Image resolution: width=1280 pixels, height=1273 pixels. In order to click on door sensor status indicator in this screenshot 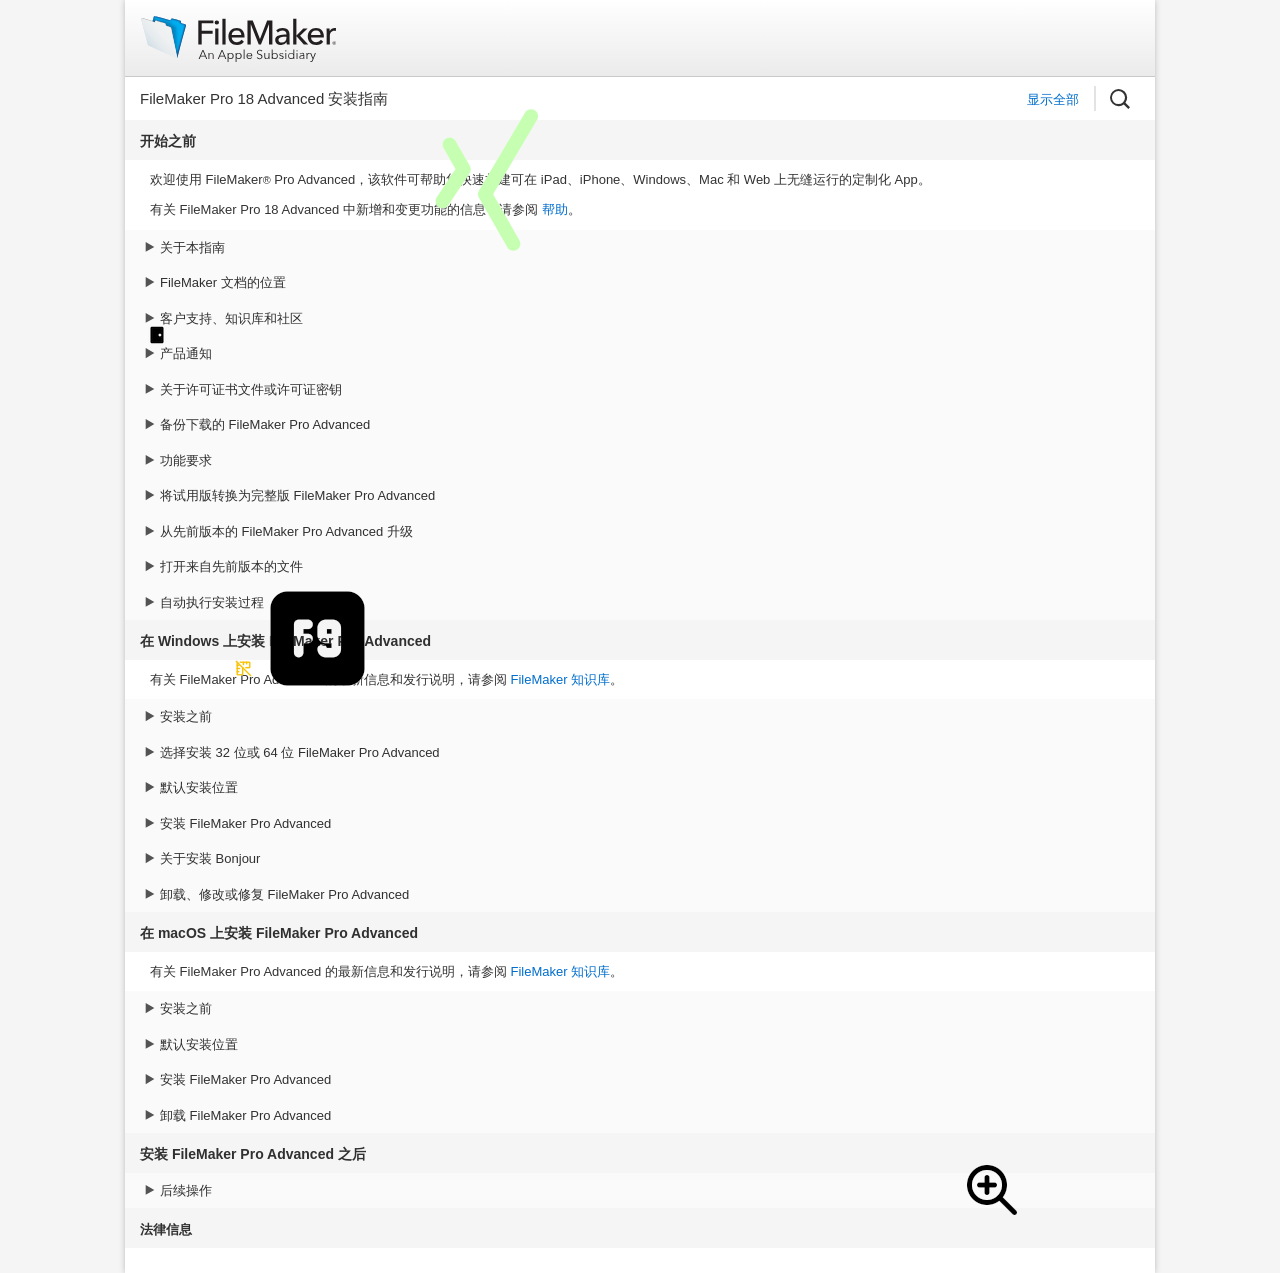, I will do `click(157, 335)`.